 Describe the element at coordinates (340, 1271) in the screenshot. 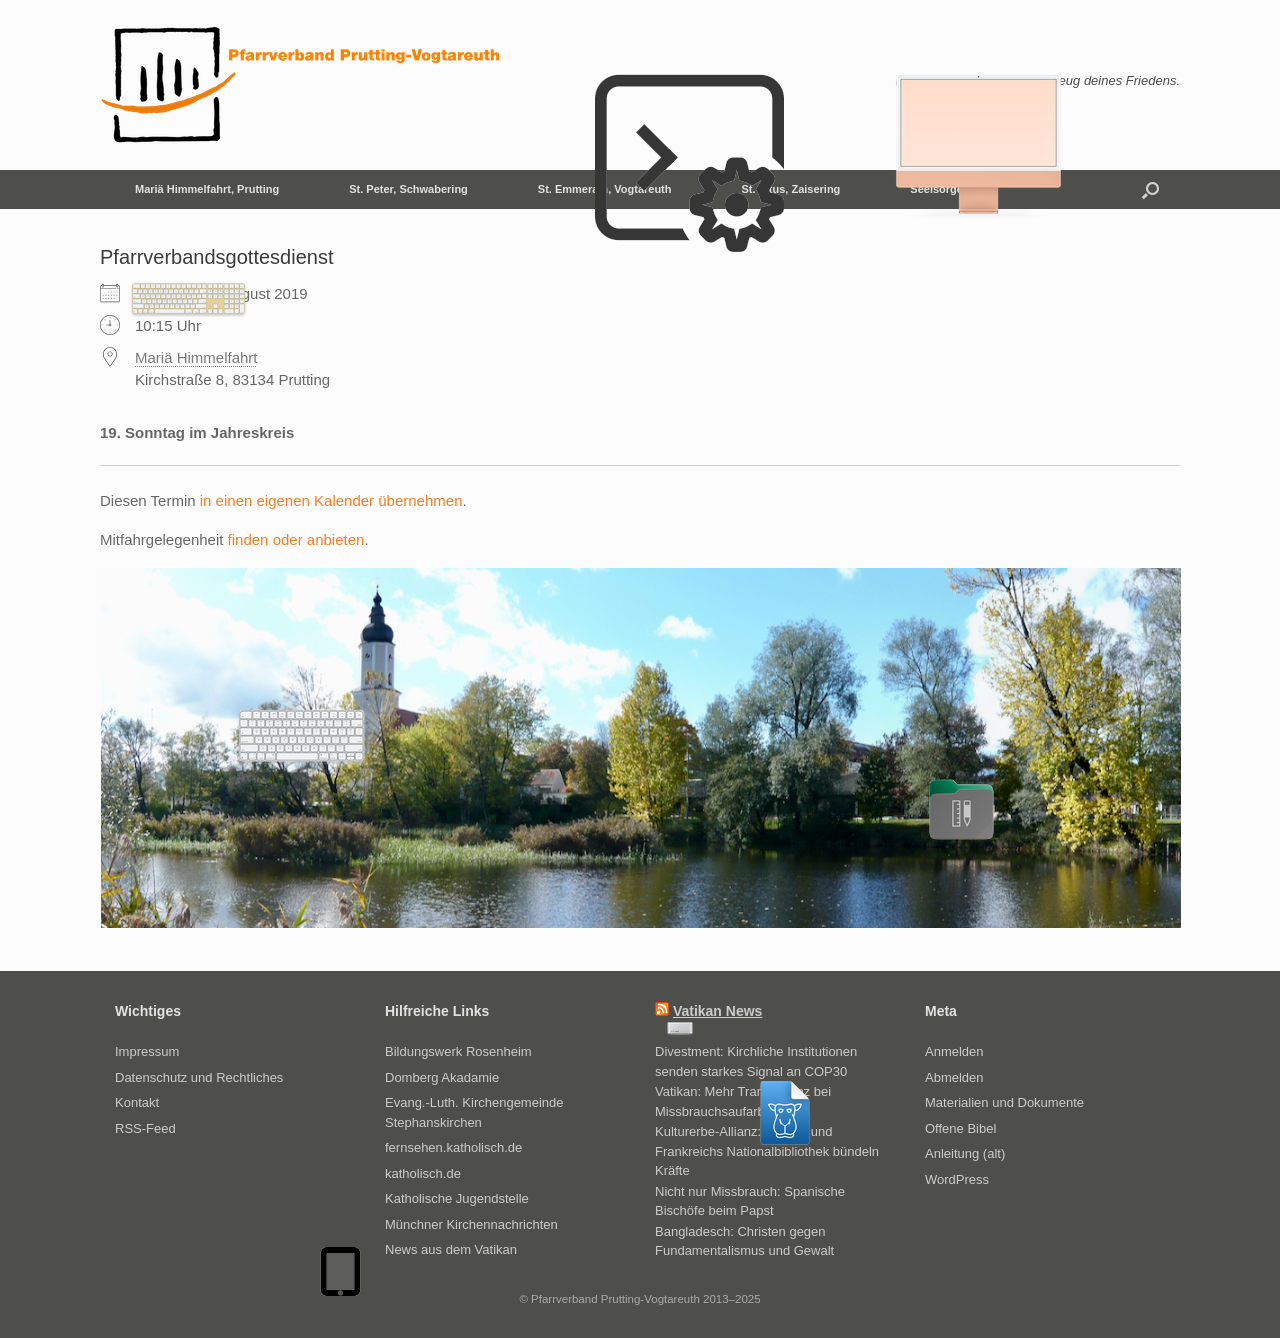

I see `view connected iPad device` at that location.